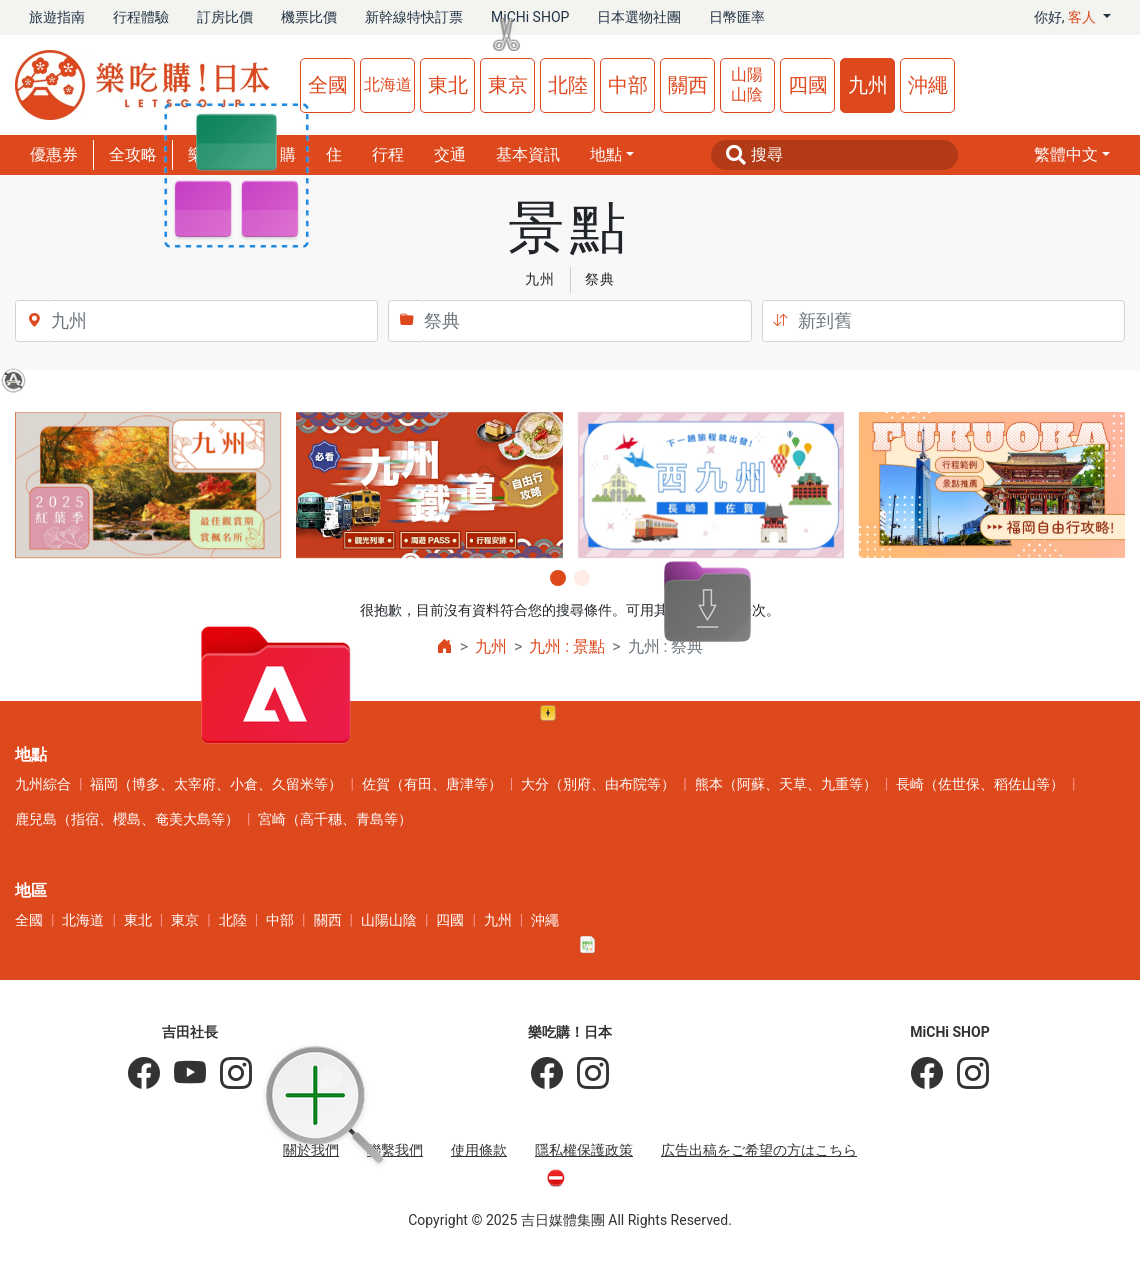 The width and height of the screenshot is (1140, 1273). Describe the element at coordinates (548, 713) in the screenshot. I see `access power management settings` at that location.